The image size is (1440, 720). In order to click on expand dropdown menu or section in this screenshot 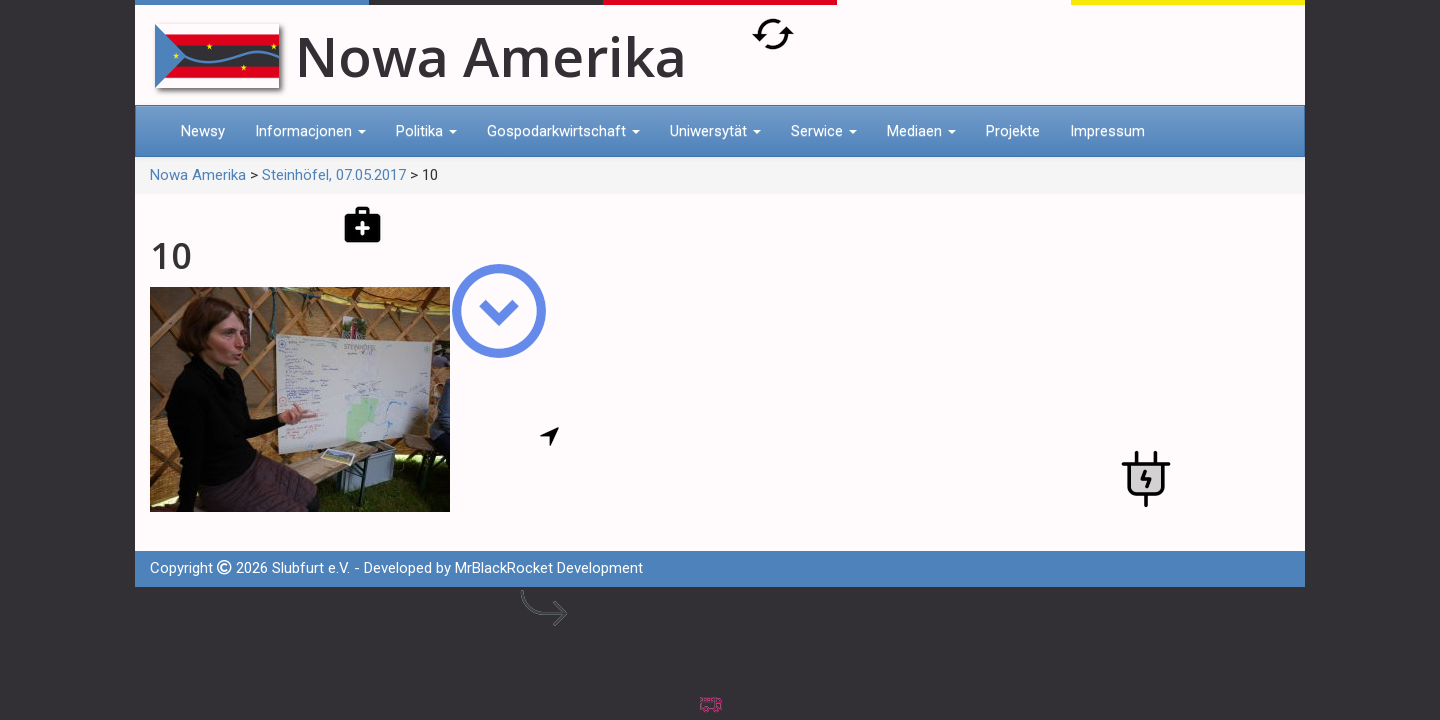, I will do `click(499, 311)`.